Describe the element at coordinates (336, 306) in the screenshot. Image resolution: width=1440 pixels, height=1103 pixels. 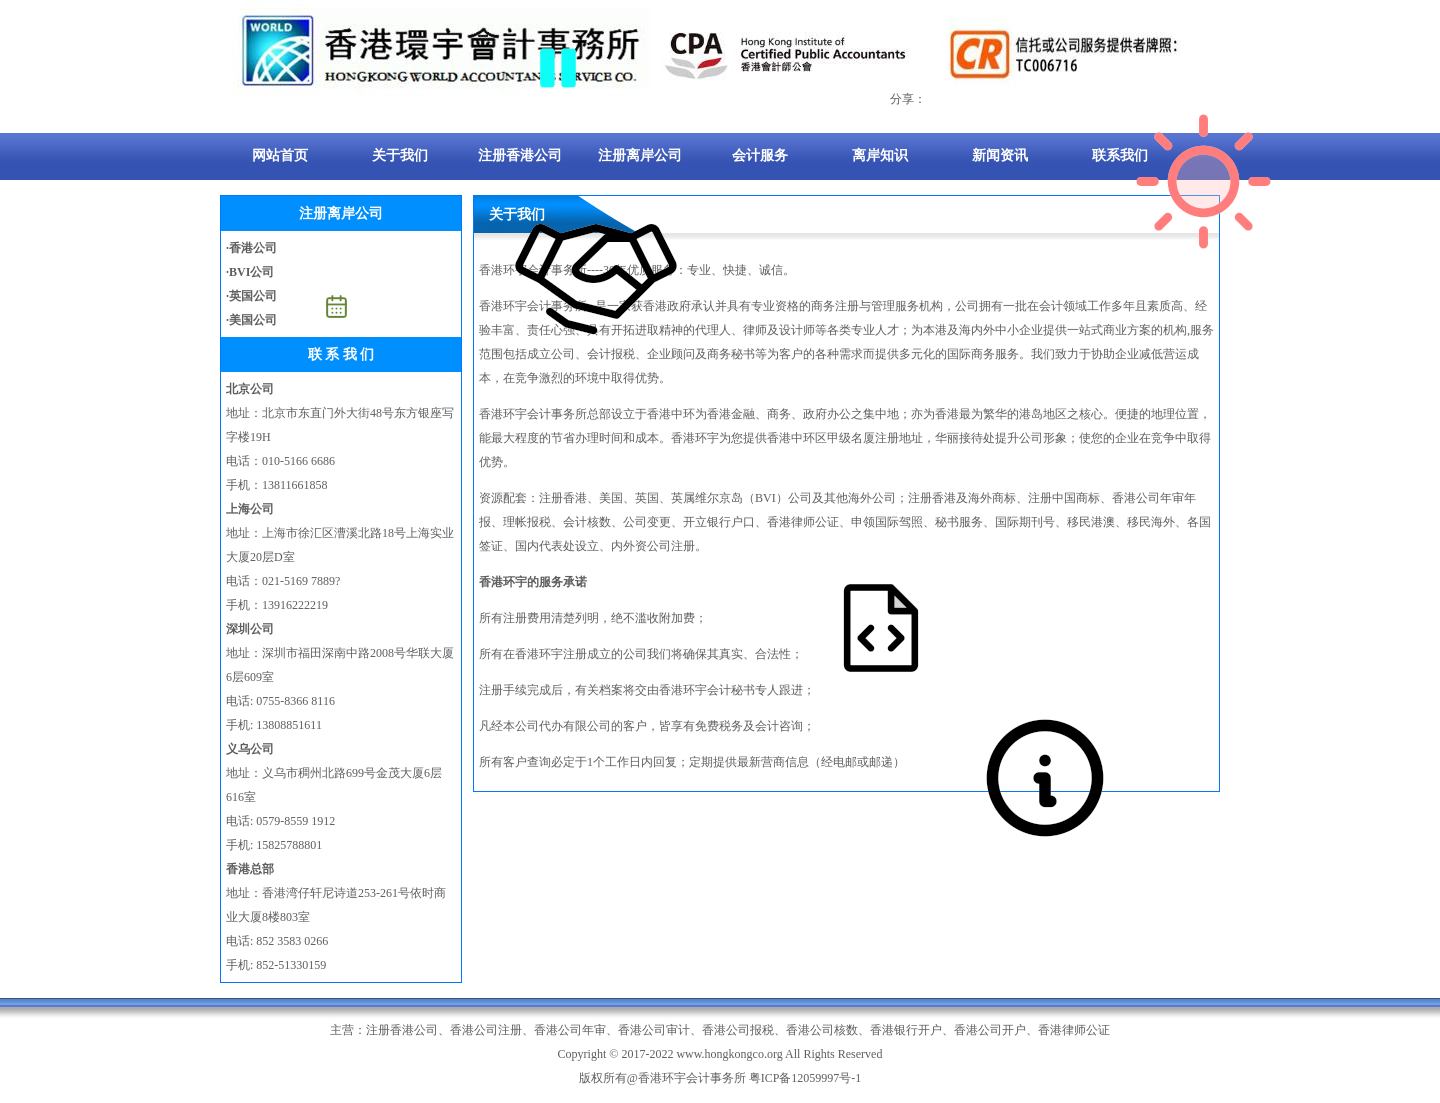
I see `view calendar with scheduled events` at that location.